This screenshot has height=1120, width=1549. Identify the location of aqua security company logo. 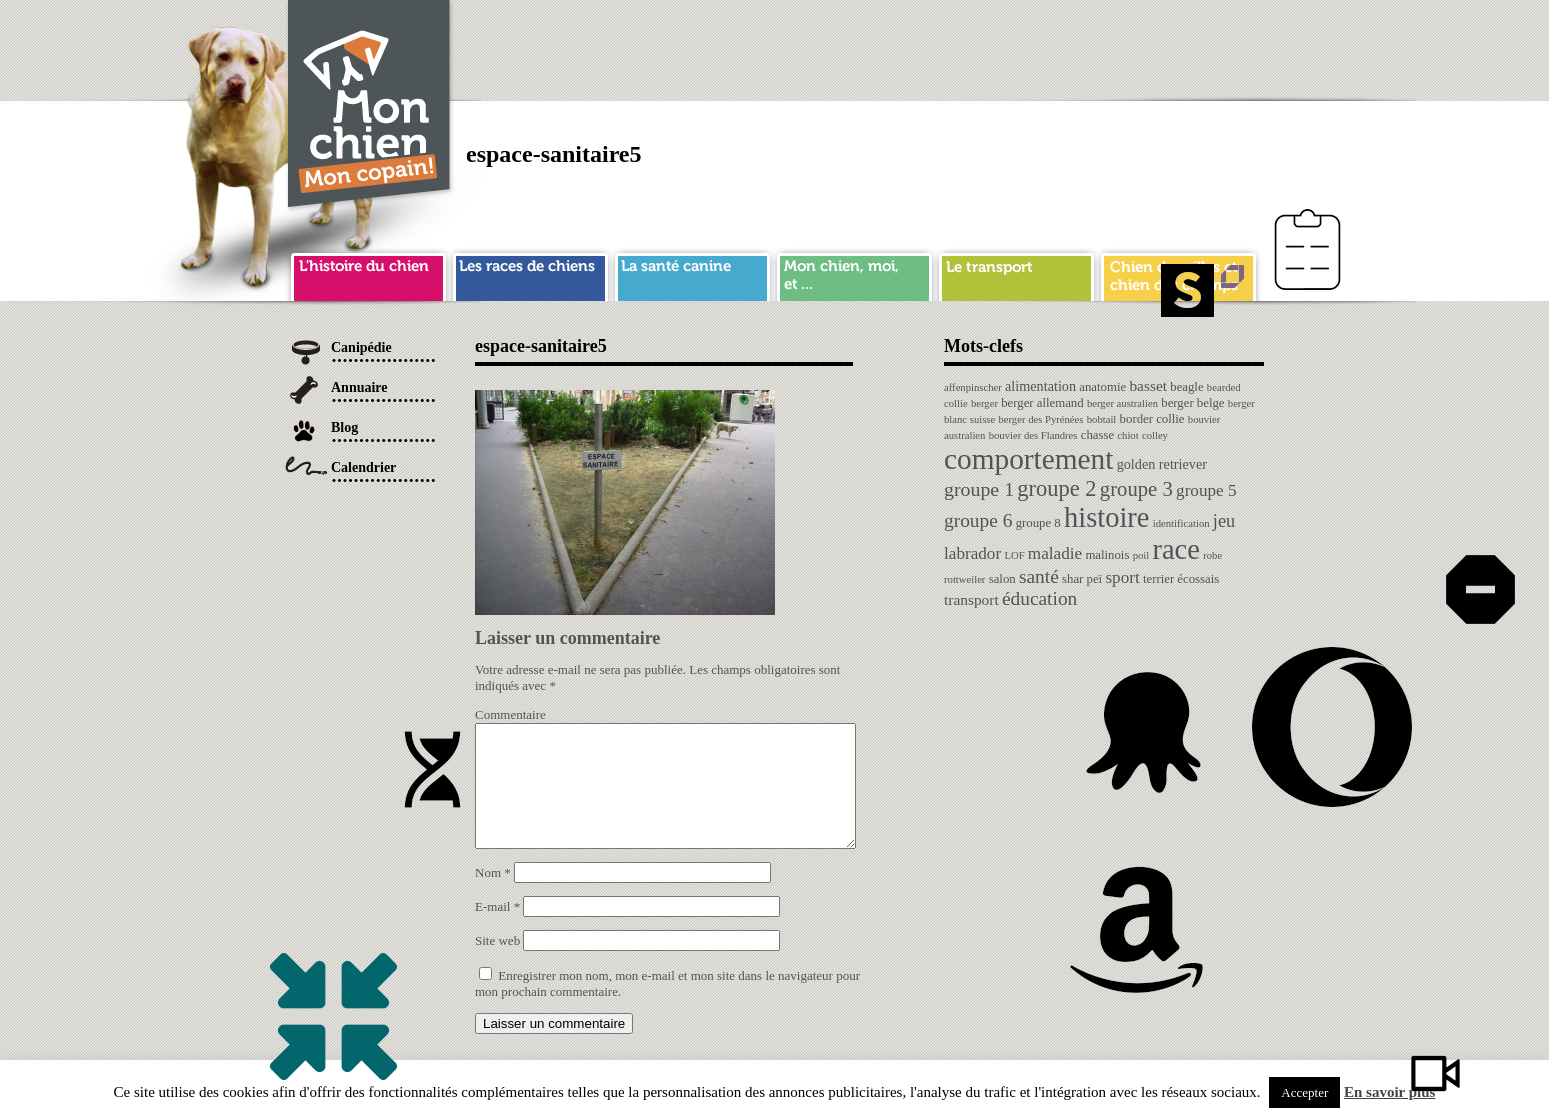
(1232, 276).